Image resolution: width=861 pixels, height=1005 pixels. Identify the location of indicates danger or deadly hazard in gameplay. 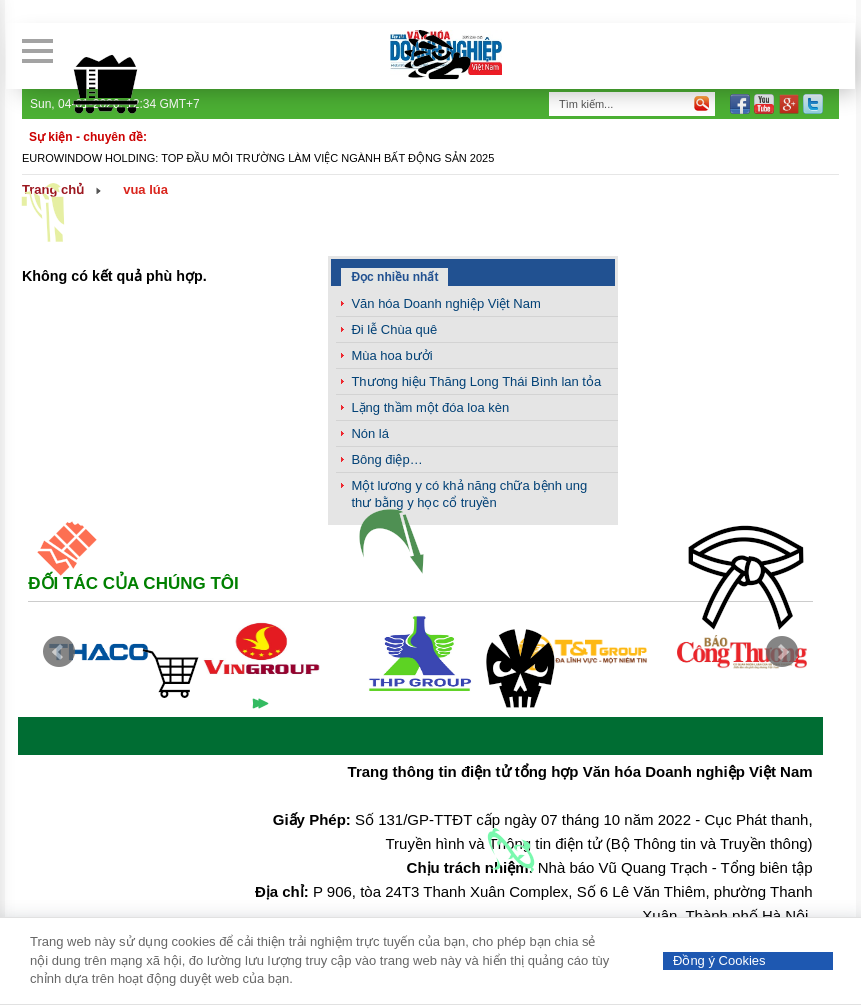
(520, 667).